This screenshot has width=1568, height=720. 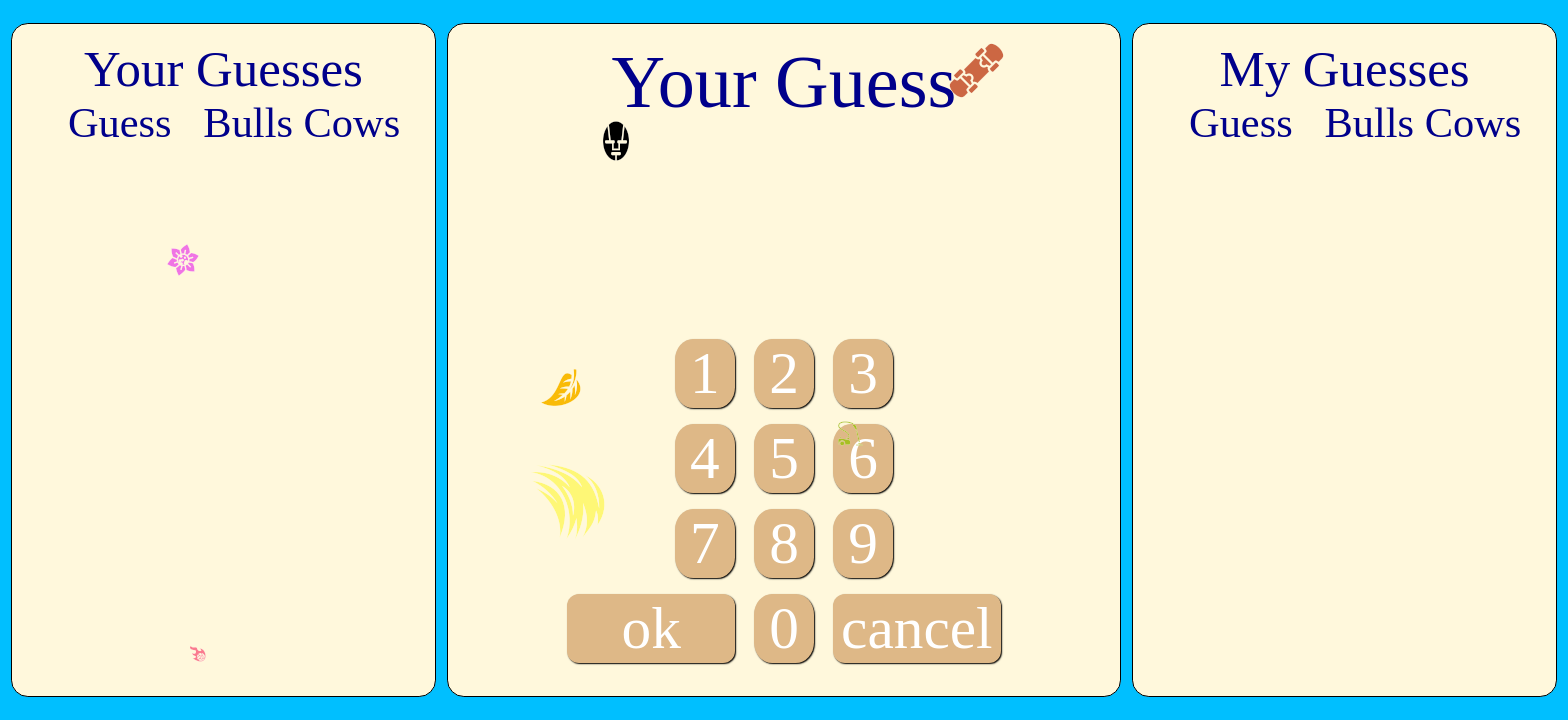 I want to click on access skateboarding or skating activities, so click(x=976, y=70).